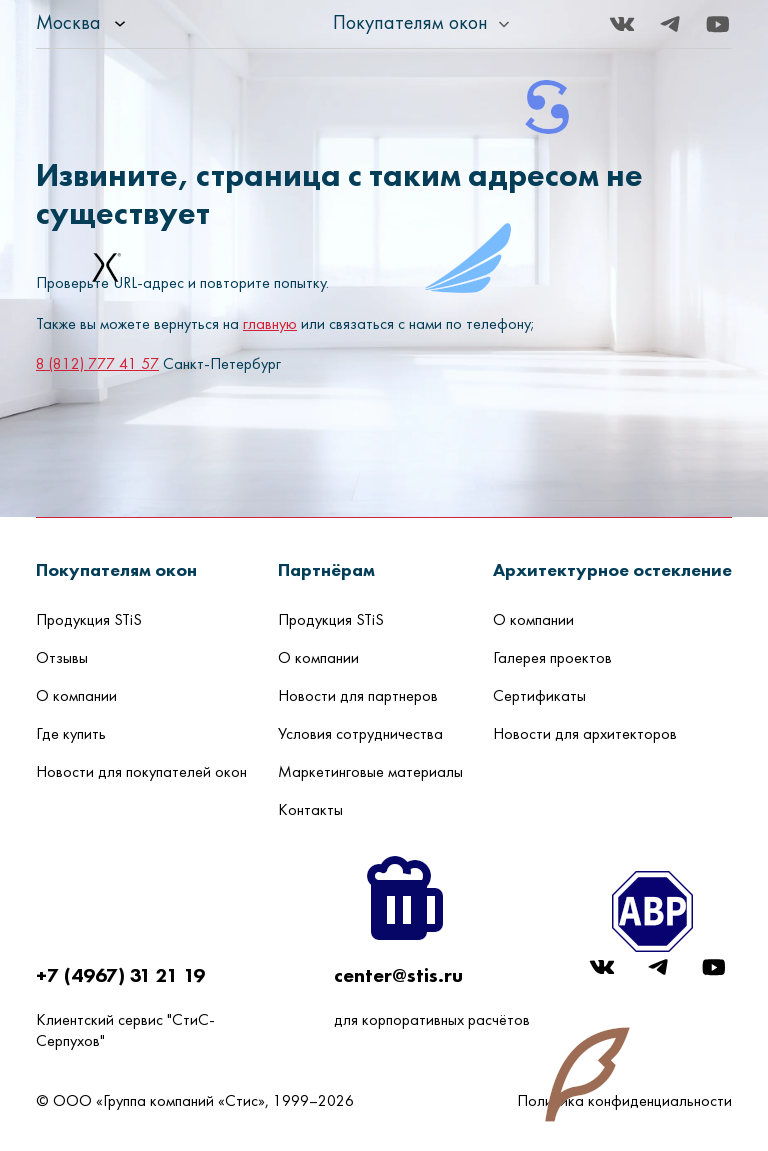 Image resolution: width=768 pixels, height=1151 pixels. What do you see at coordinates (652, 911) in the screenshot?
I see `adblock plus browser extension logo` at bounding box center [652, 911].